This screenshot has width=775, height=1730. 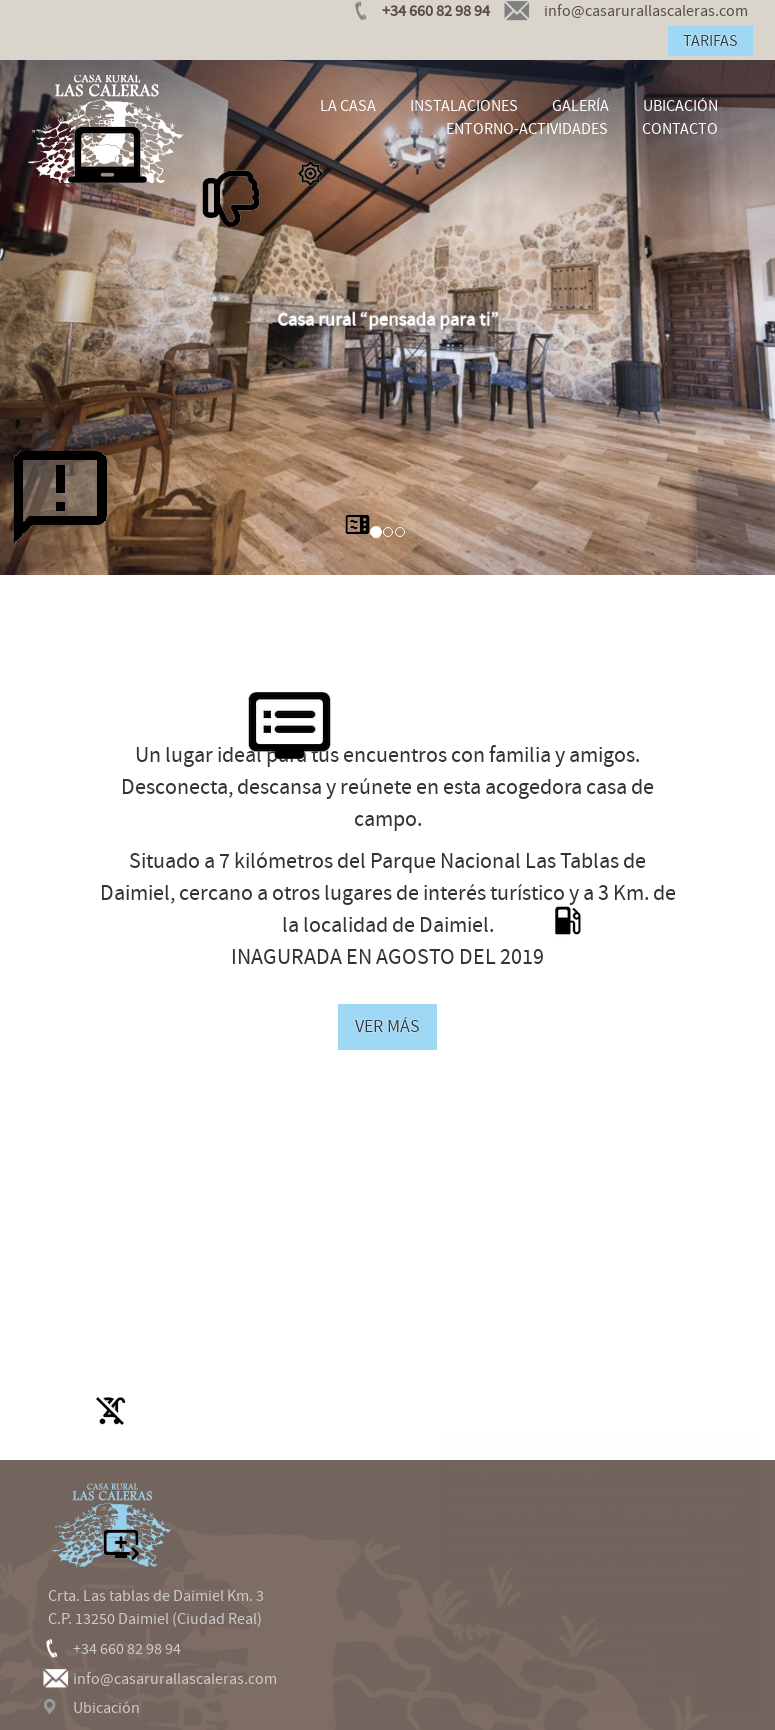 I want to click on find nearby gas stations, so click(x=567, y=920).